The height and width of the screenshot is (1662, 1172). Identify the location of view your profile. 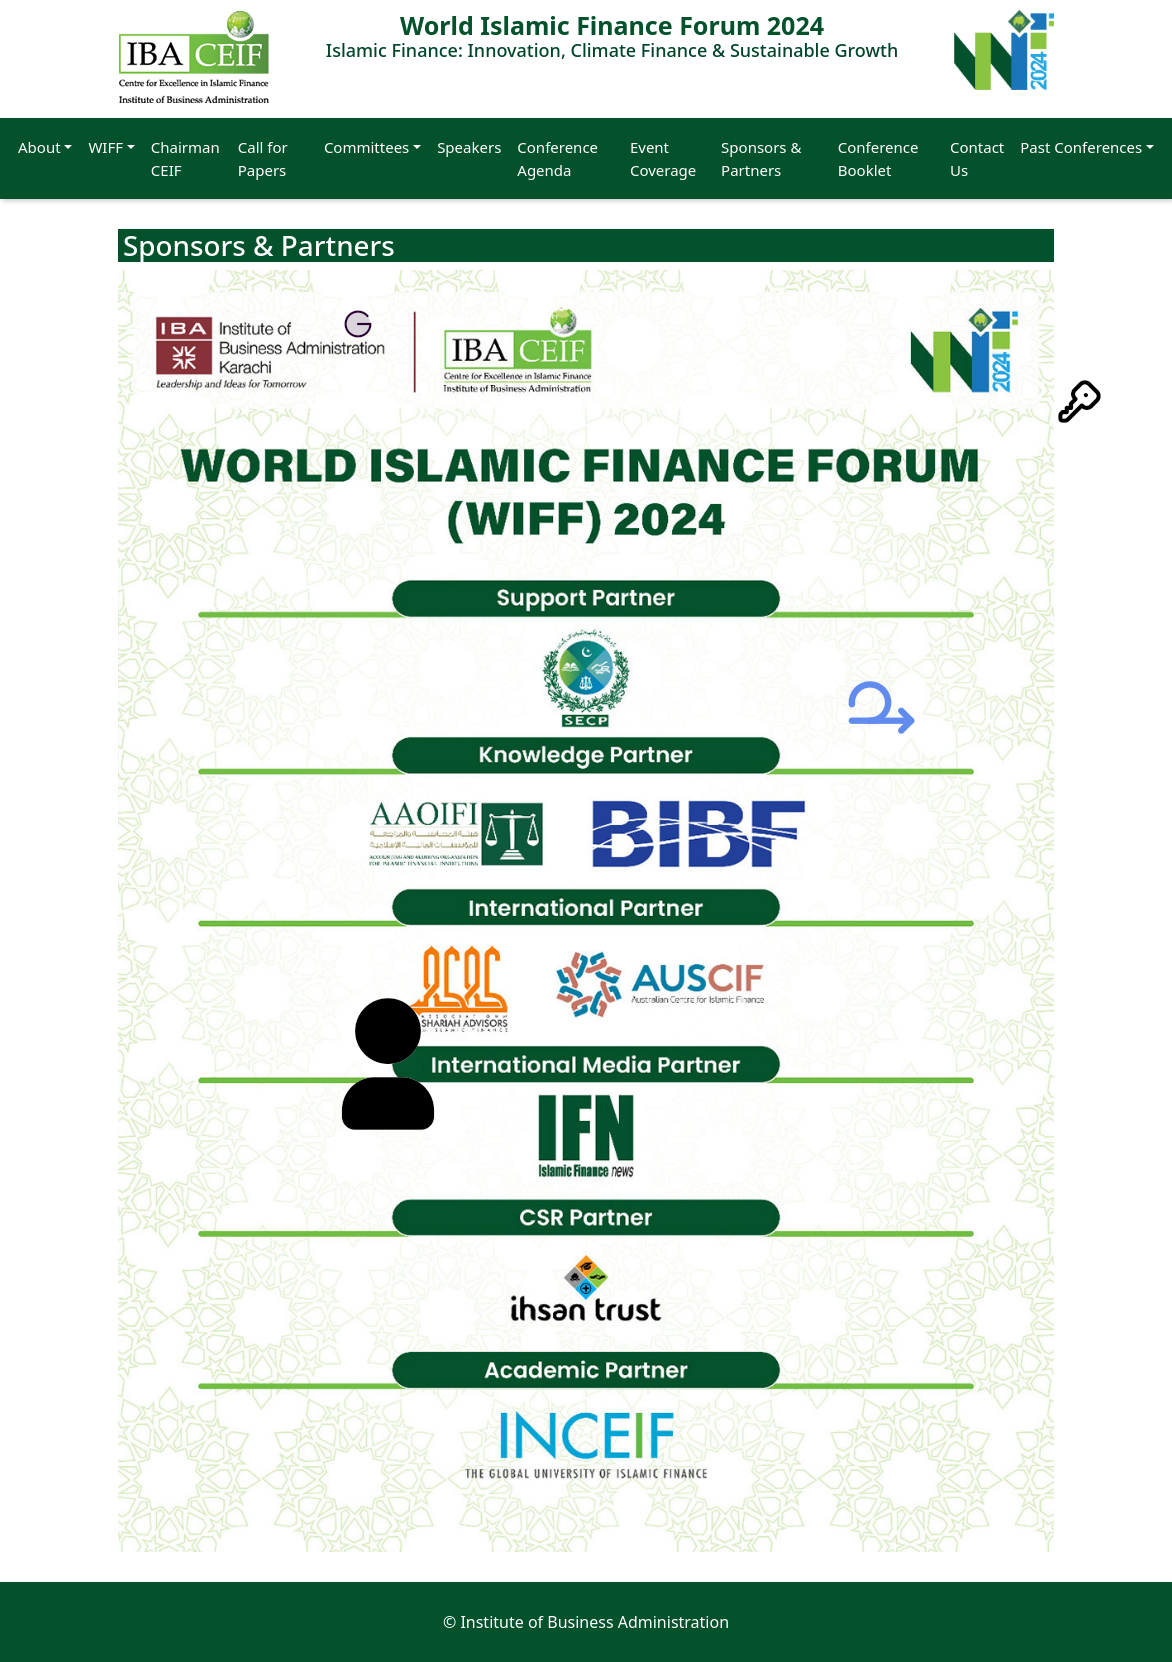
(388, 1064).